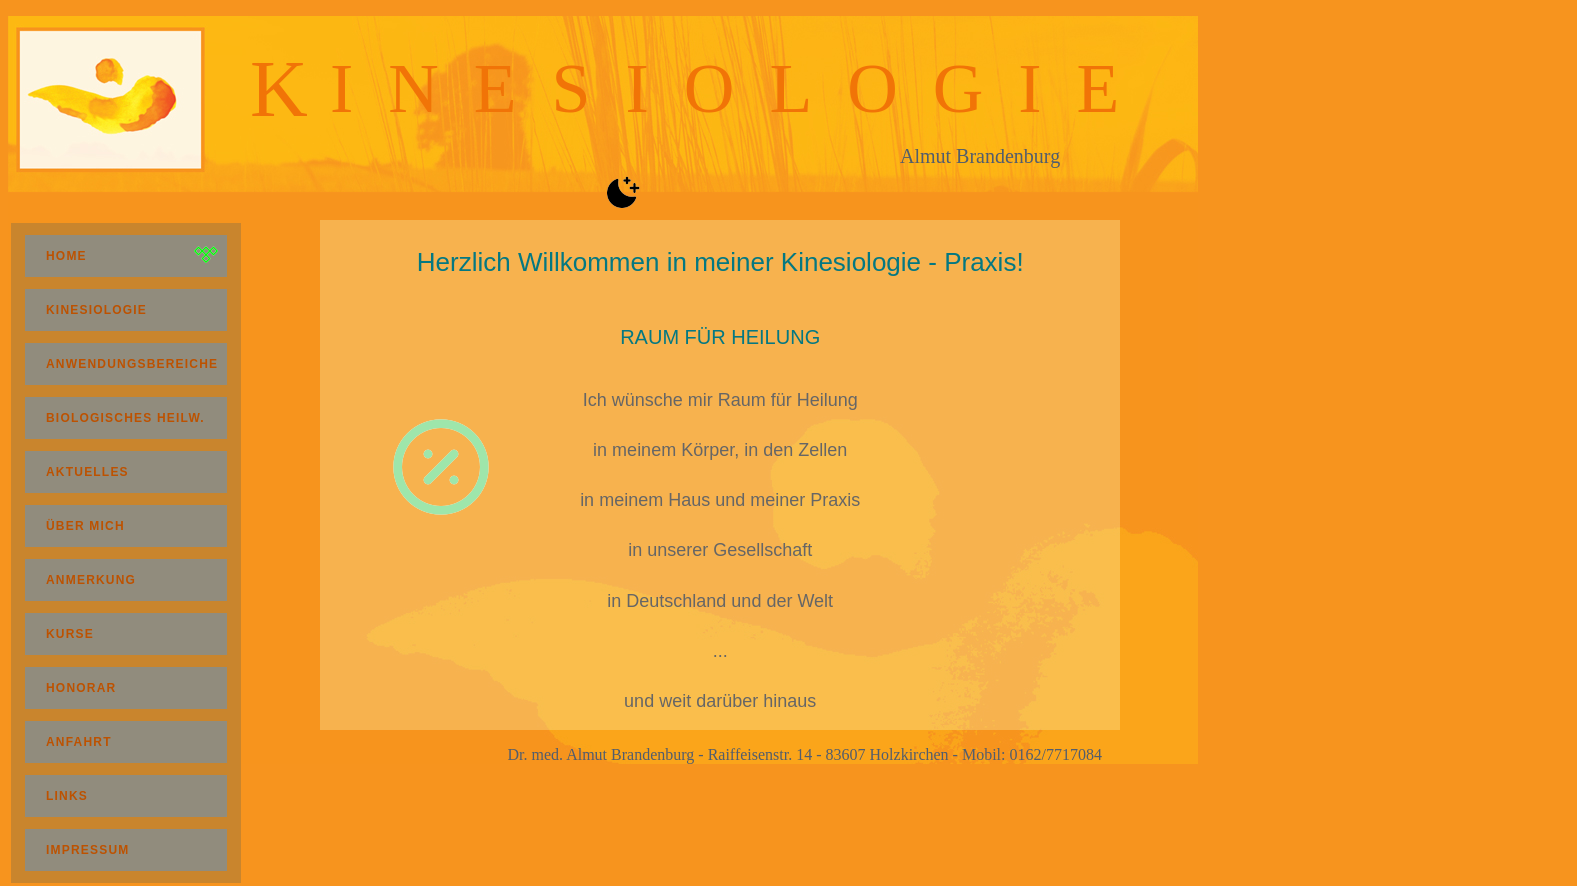 This screenshot has height=886, width=1577. Describe the element at coordinates (441, 467) in the screenshot. I see `view available discounts or promotions` at that location.